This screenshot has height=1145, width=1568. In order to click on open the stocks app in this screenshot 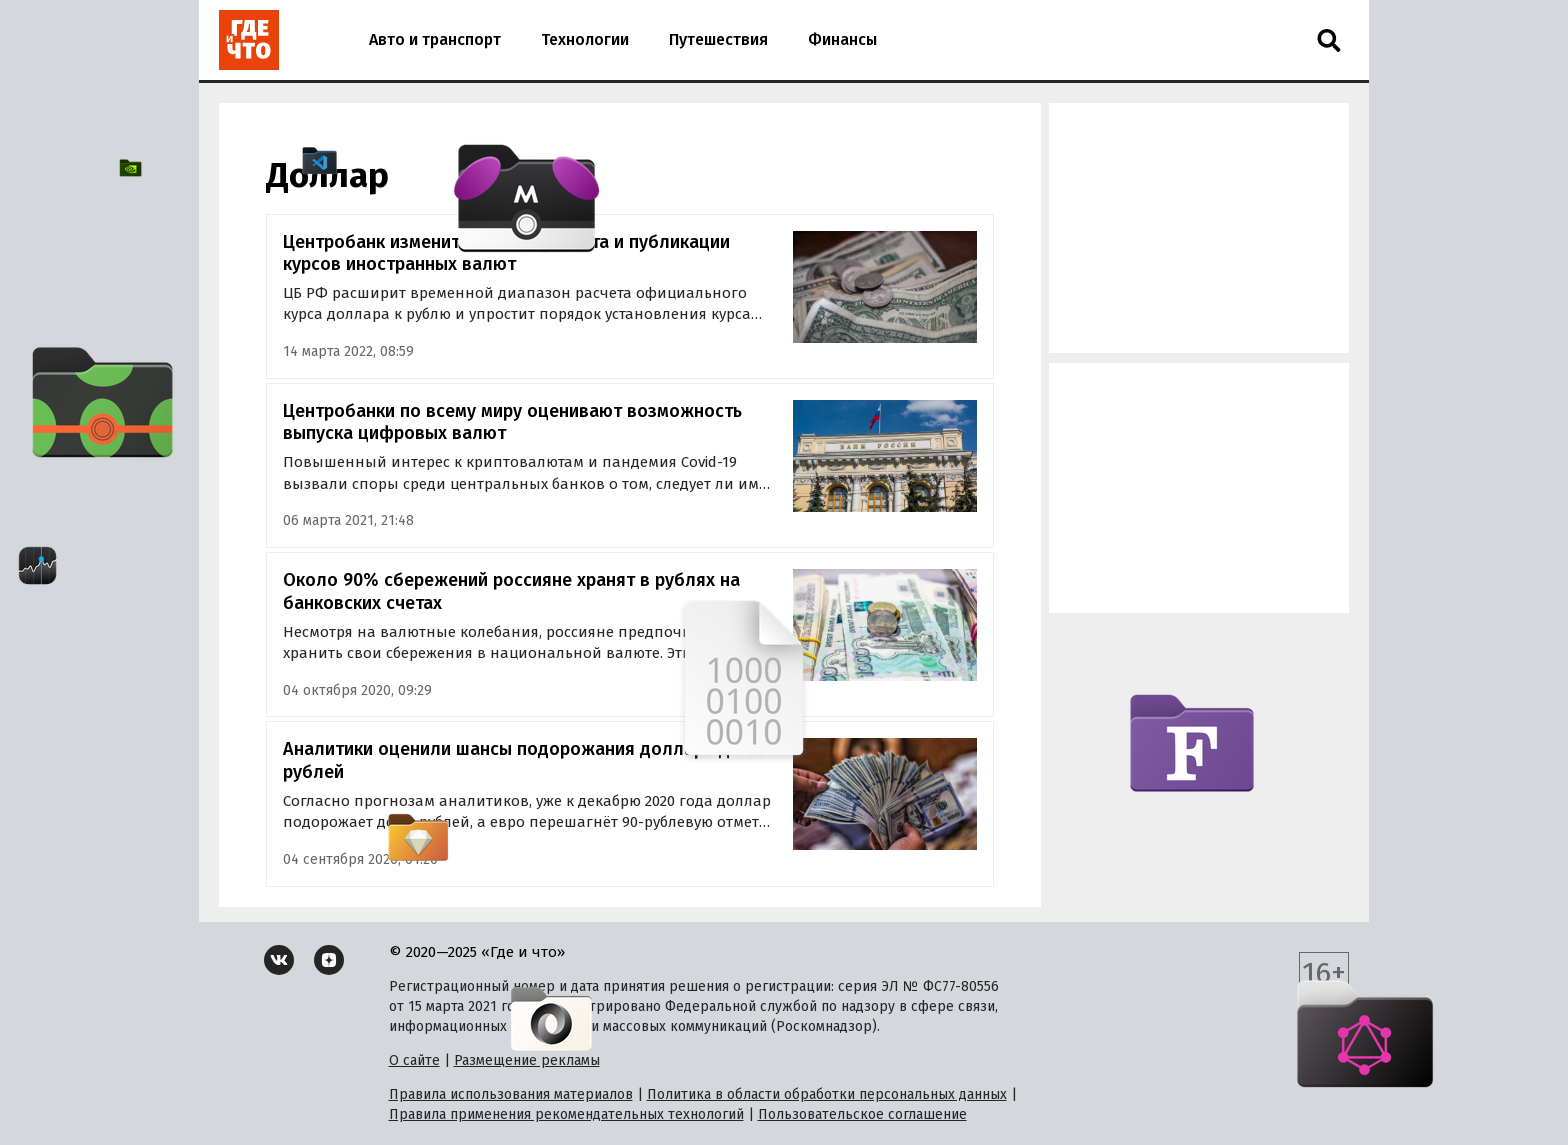, I will do `click(37, 565)`.